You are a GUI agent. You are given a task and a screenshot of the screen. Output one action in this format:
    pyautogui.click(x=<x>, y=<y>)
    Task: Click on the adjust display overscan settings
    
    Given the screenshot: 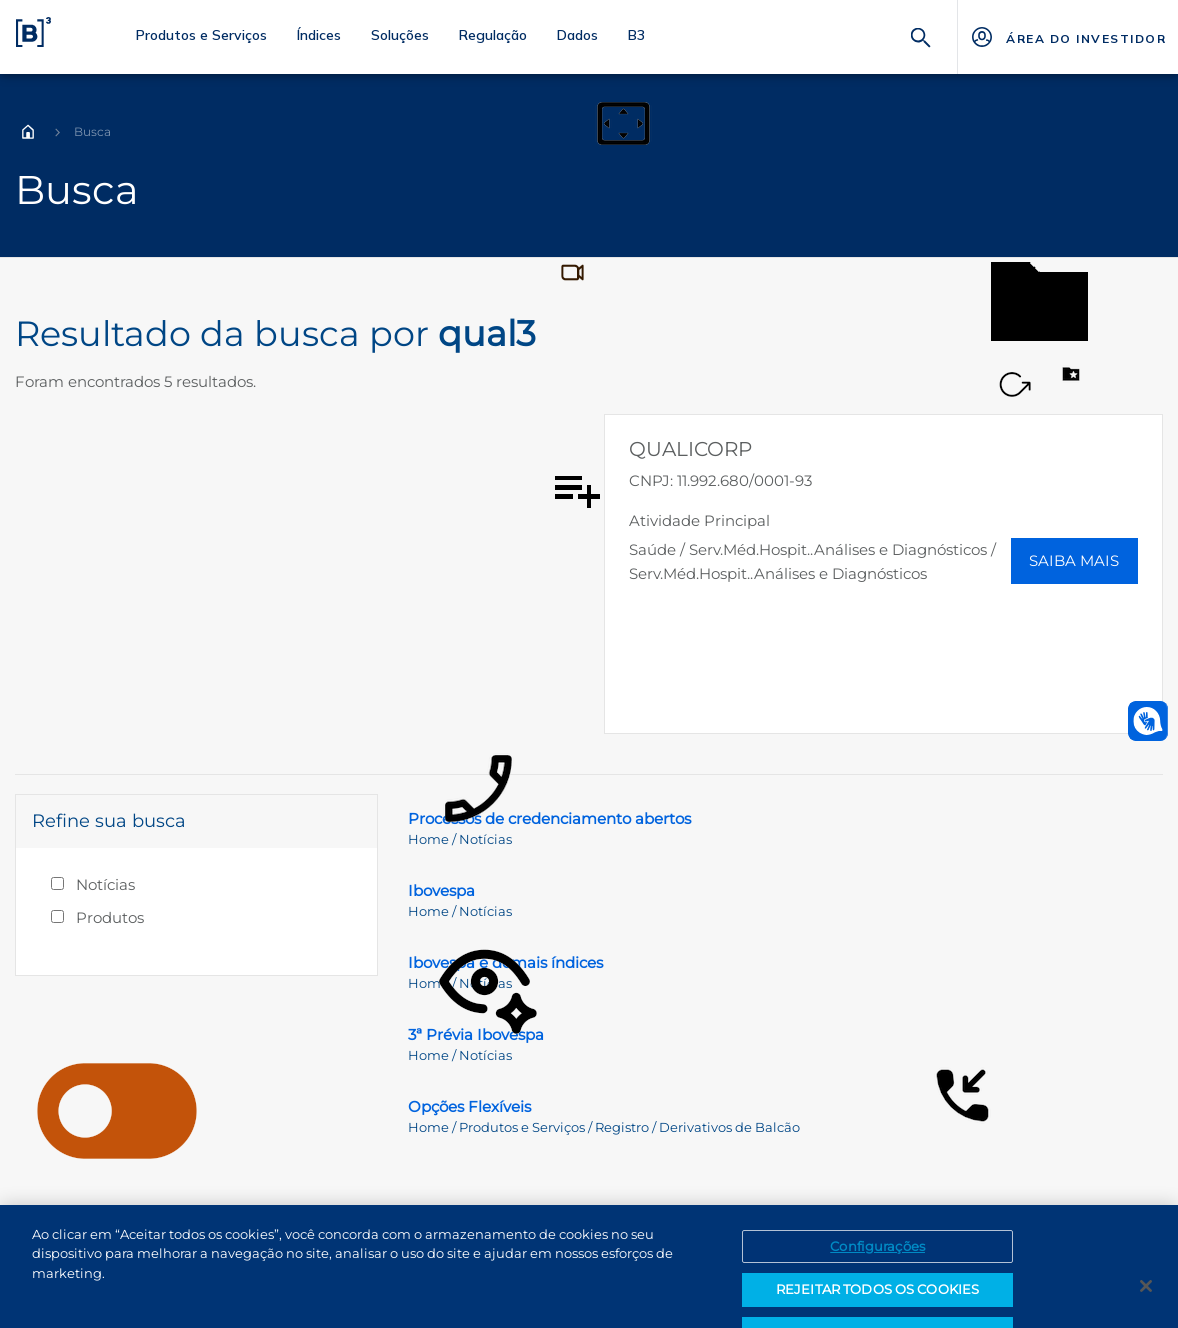 What is the action you would take?
    pyautogui.click(x=623, y=123)
    